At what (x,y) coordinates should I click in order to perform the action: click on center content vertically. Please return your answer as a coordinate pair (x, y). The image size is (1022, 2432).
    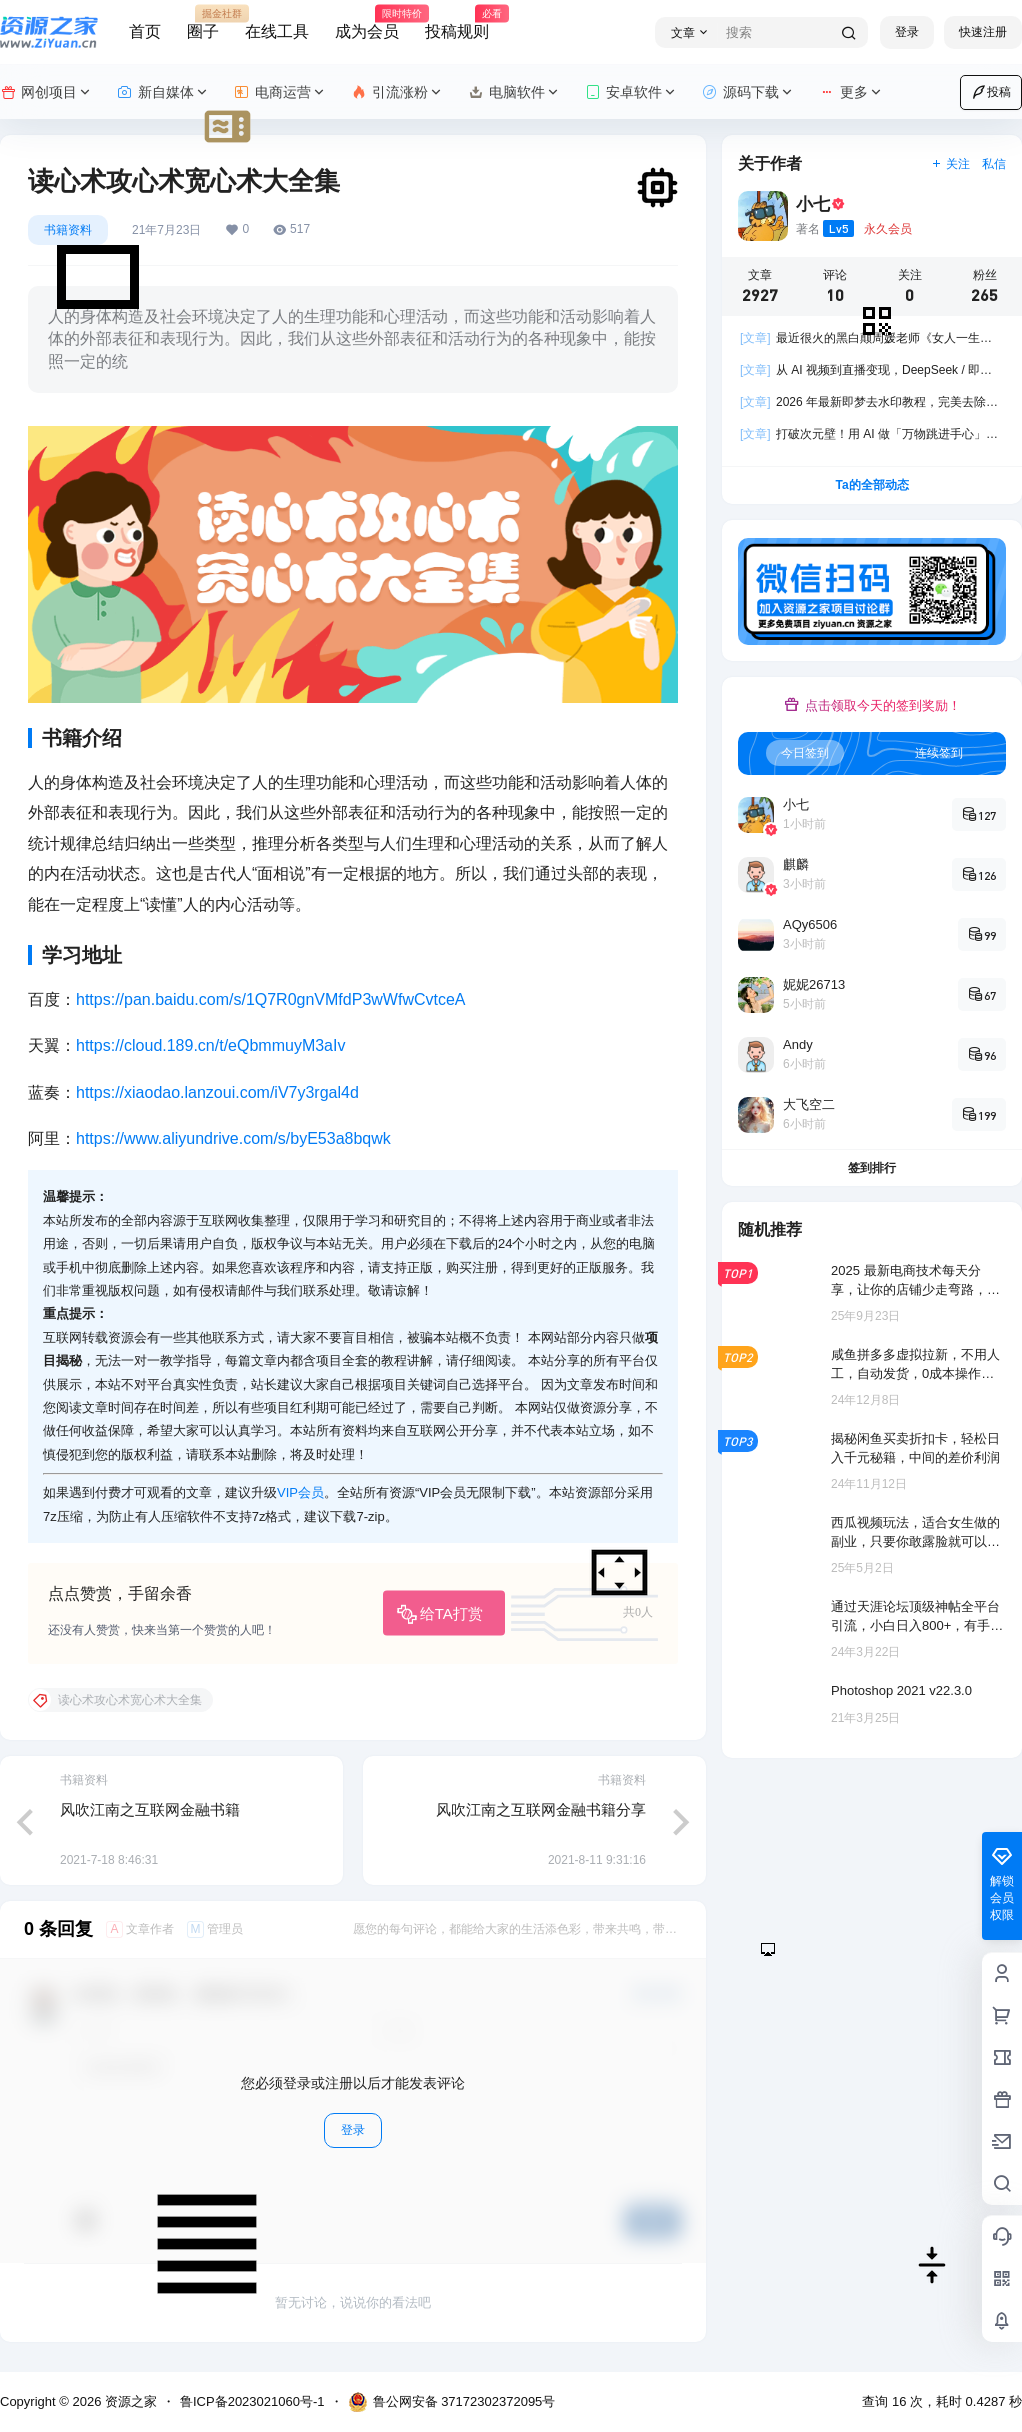
    Looking at the image, I should click on (932, 2265).